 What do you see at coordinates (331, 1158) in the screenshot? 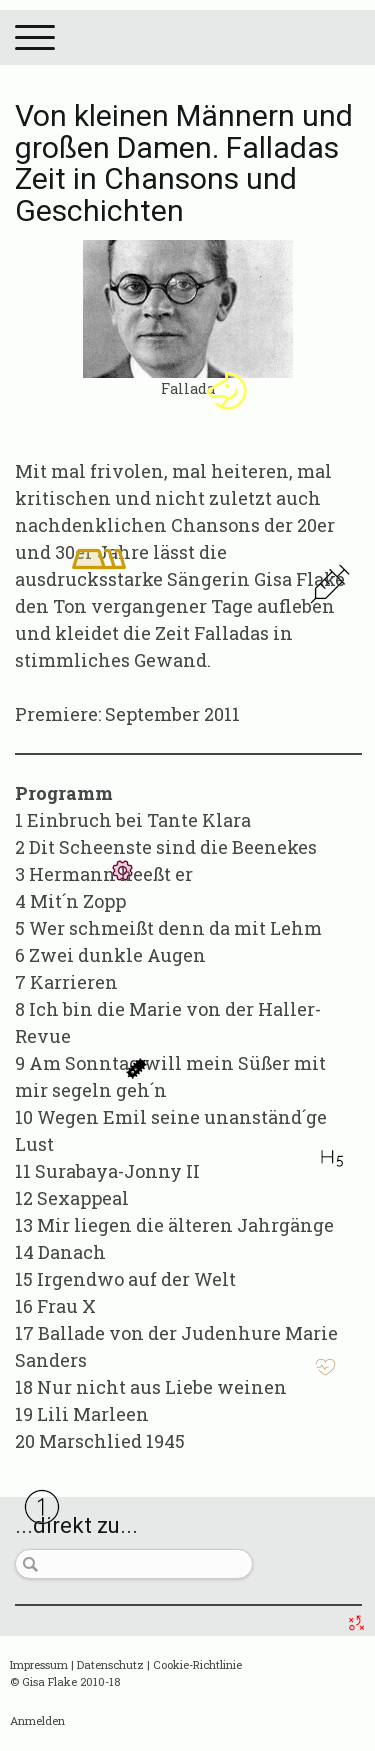
I see `format text as heading level 5` at bounding box center [331, 1158].